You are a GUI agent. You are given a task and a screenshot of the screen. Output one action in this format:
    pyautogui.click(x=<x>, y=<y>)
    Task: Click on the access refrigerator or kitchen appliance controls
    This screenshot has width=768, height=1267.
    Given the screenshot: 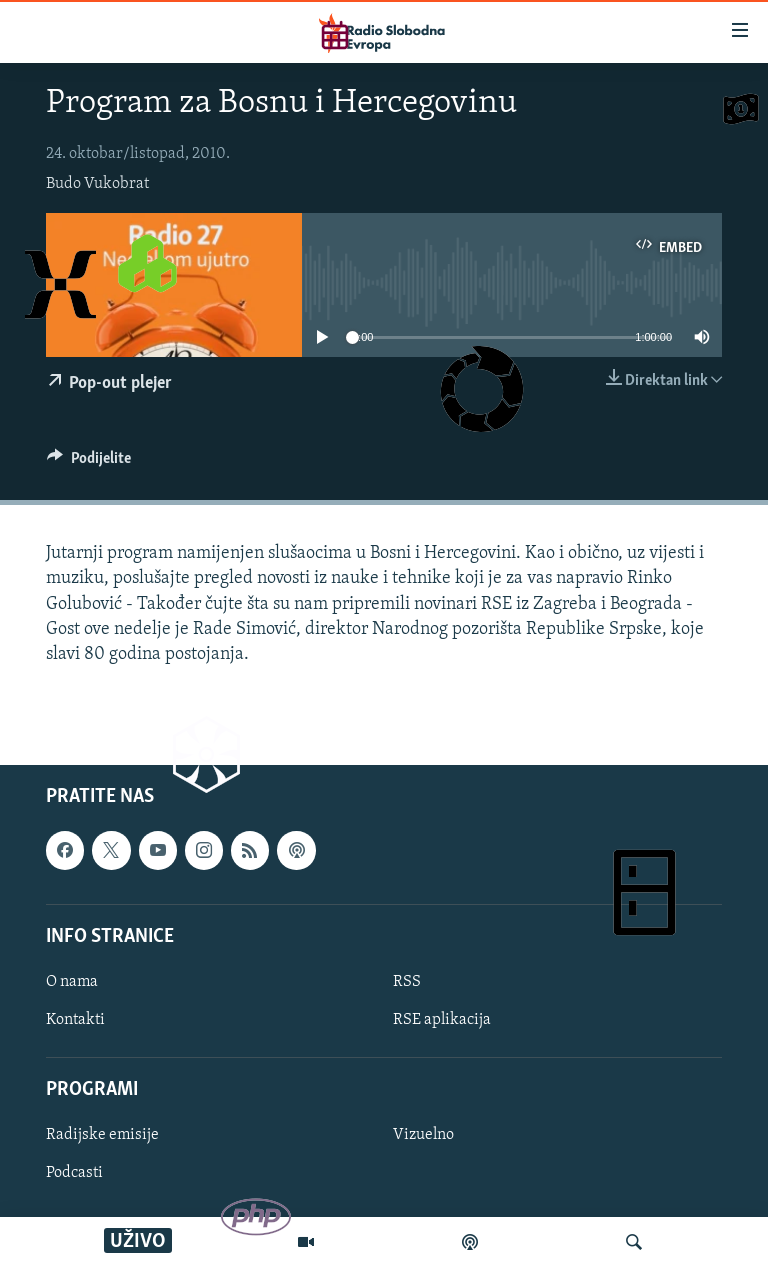 What is the action you would take?
    pyautogui.click(x=644, y=892)
    